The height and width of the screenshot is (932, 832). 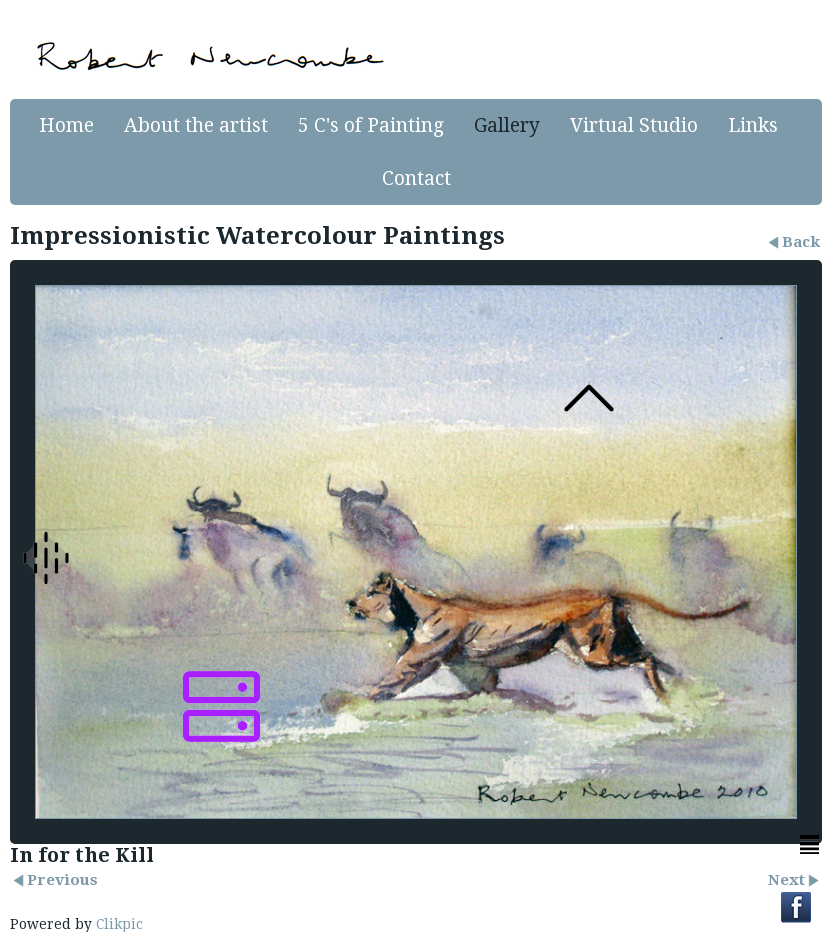 I want to click on access storage or server settings, so click(x=221, y=706).